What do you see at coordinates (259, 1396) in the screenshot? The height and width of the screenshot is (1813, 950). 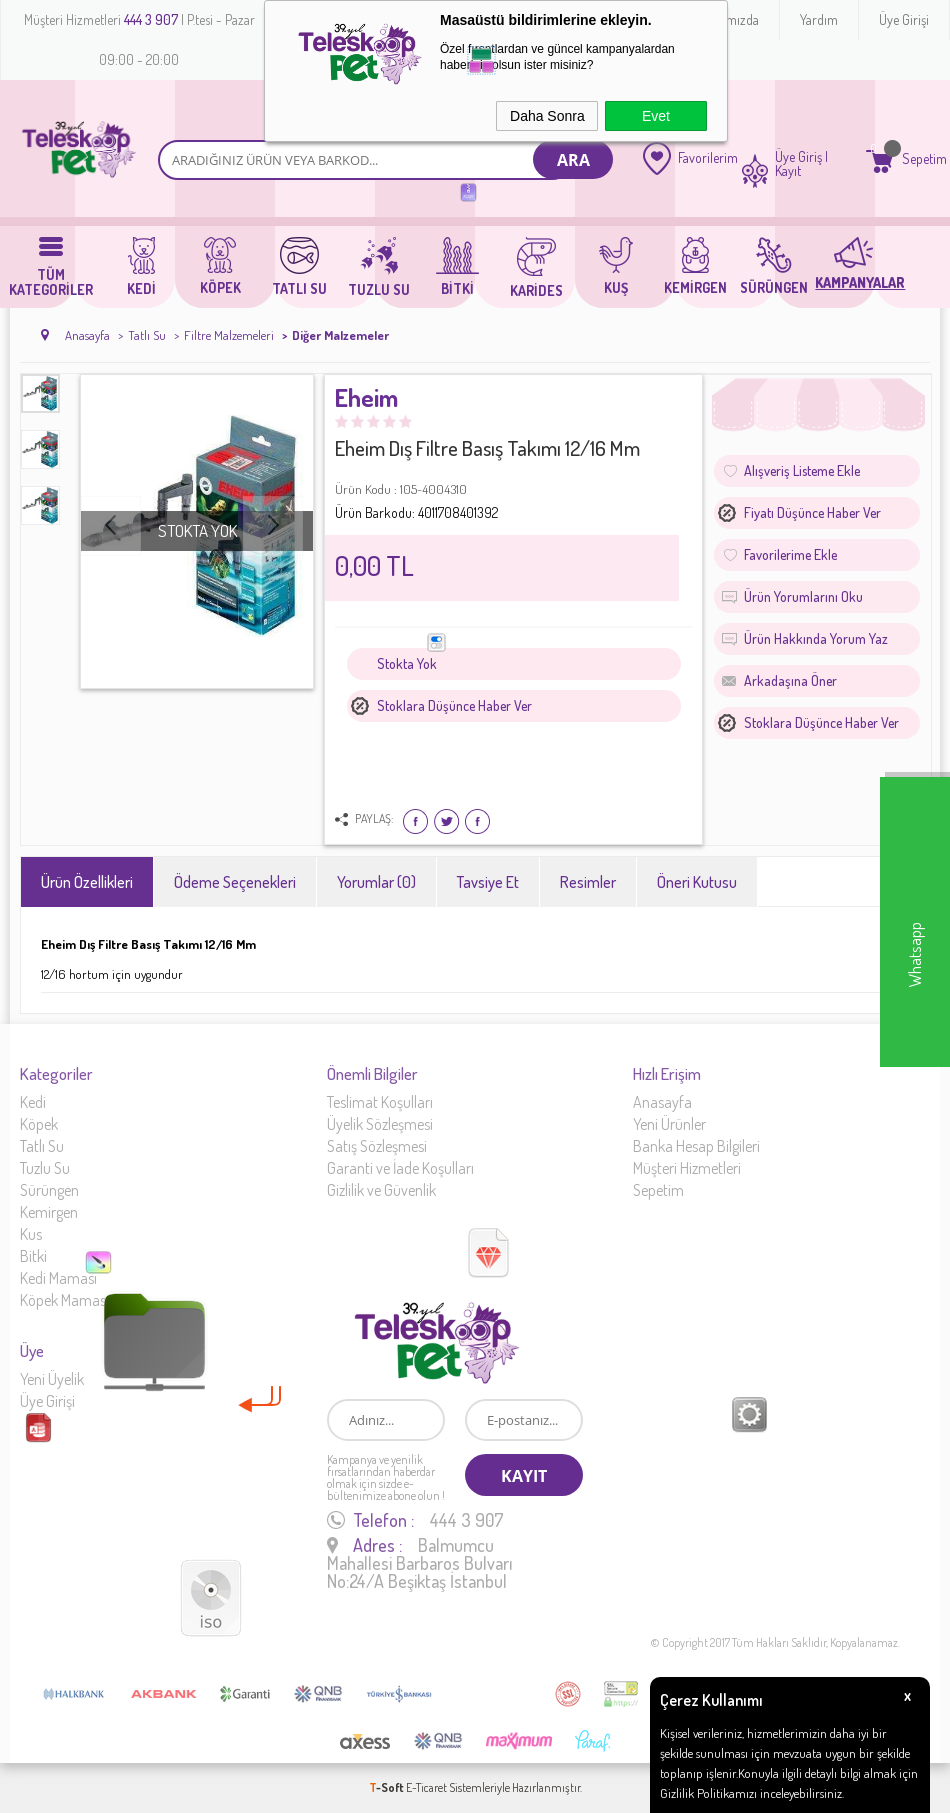 I see `reply to all recipients of an email` at bounding box center [259, 1396].